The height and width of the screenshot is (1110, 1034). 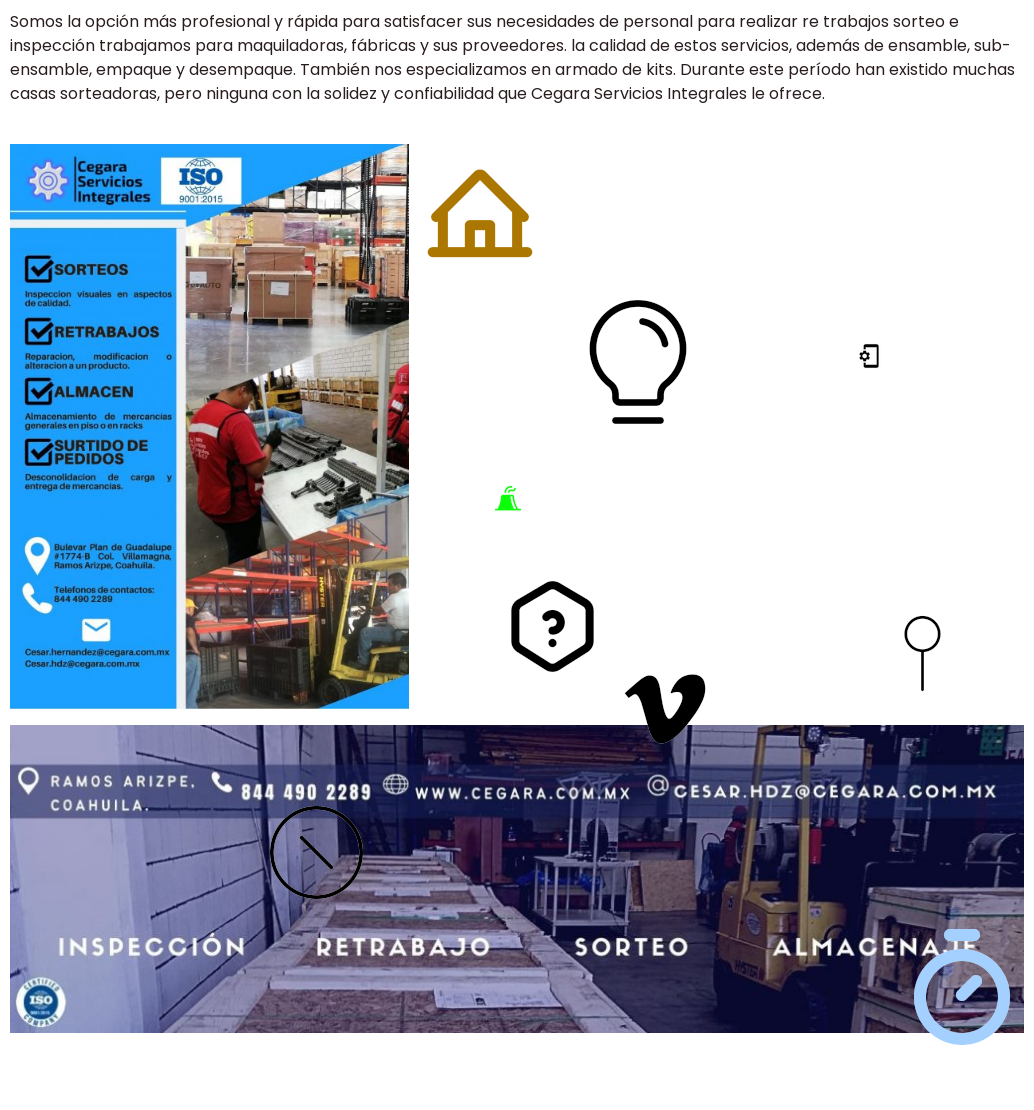 I want to click on view tips or helpful suggestions, so click(x=638, y=362).